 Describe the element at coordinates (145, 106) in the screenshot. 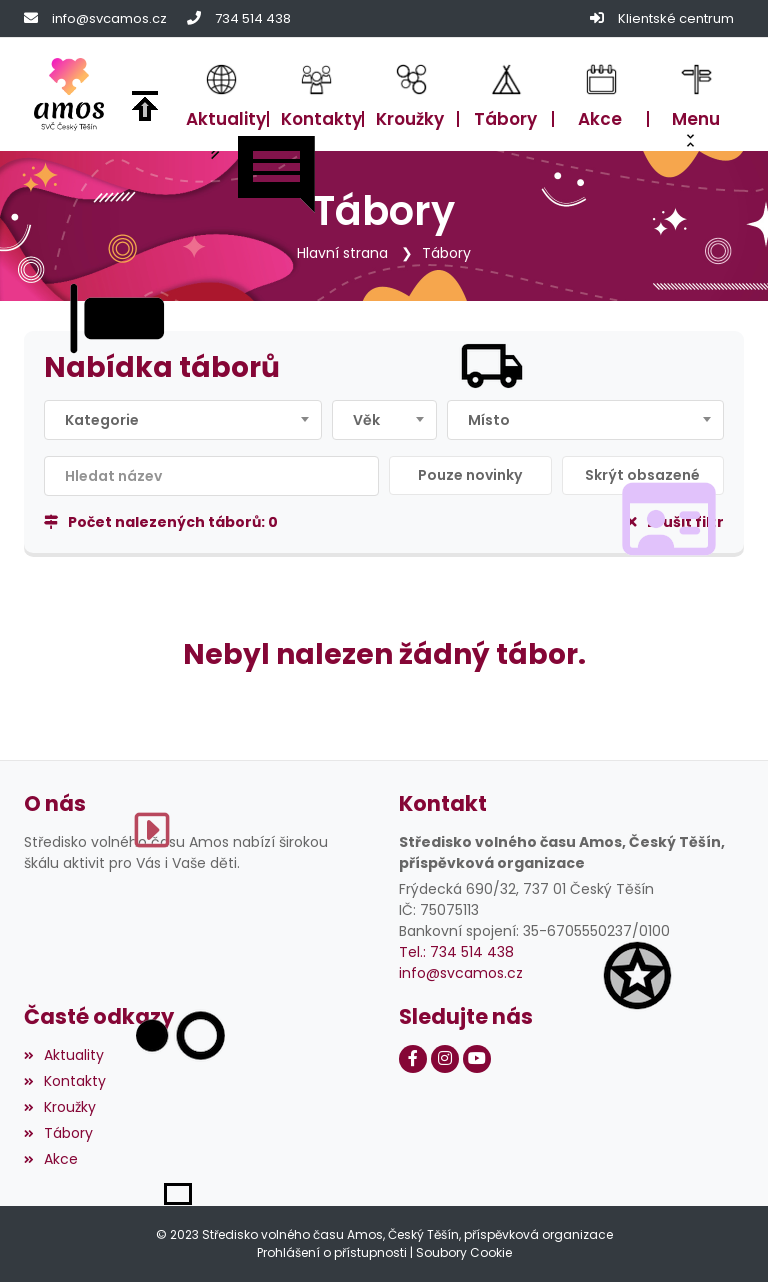

I see `publish or upload content` at that location.